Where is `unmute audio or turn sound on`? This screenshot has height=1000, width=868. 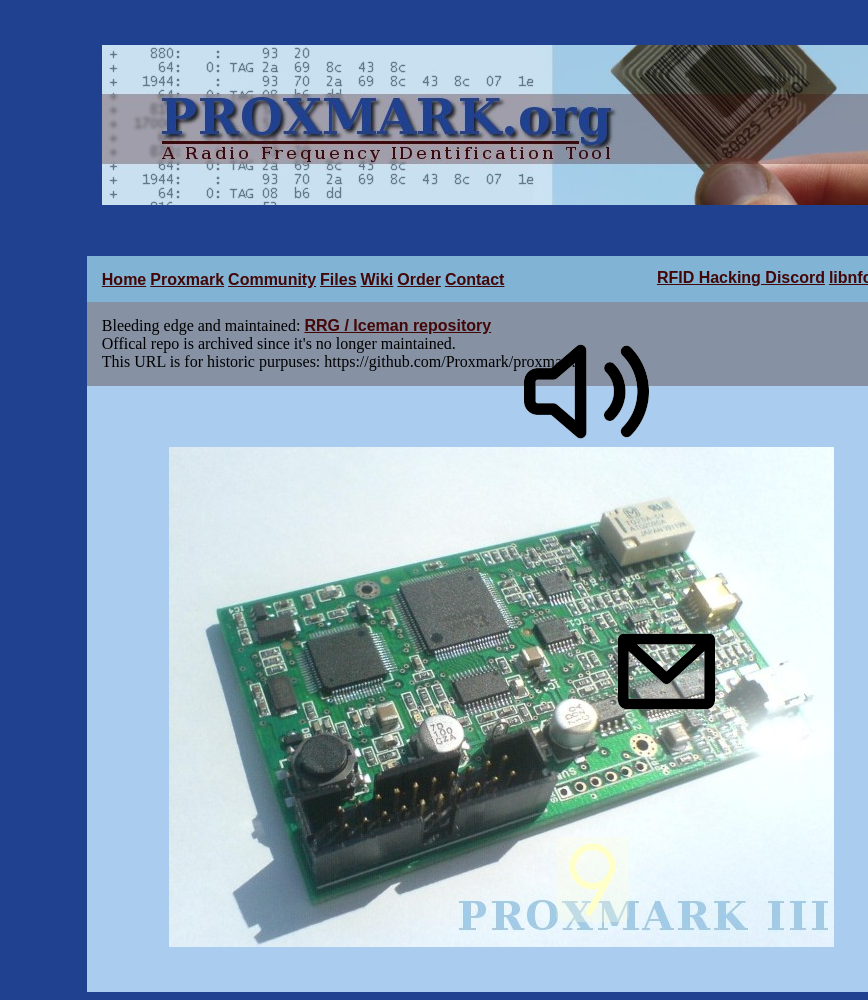
unmute audio or turn sound on is located at coordinates (586, 391).